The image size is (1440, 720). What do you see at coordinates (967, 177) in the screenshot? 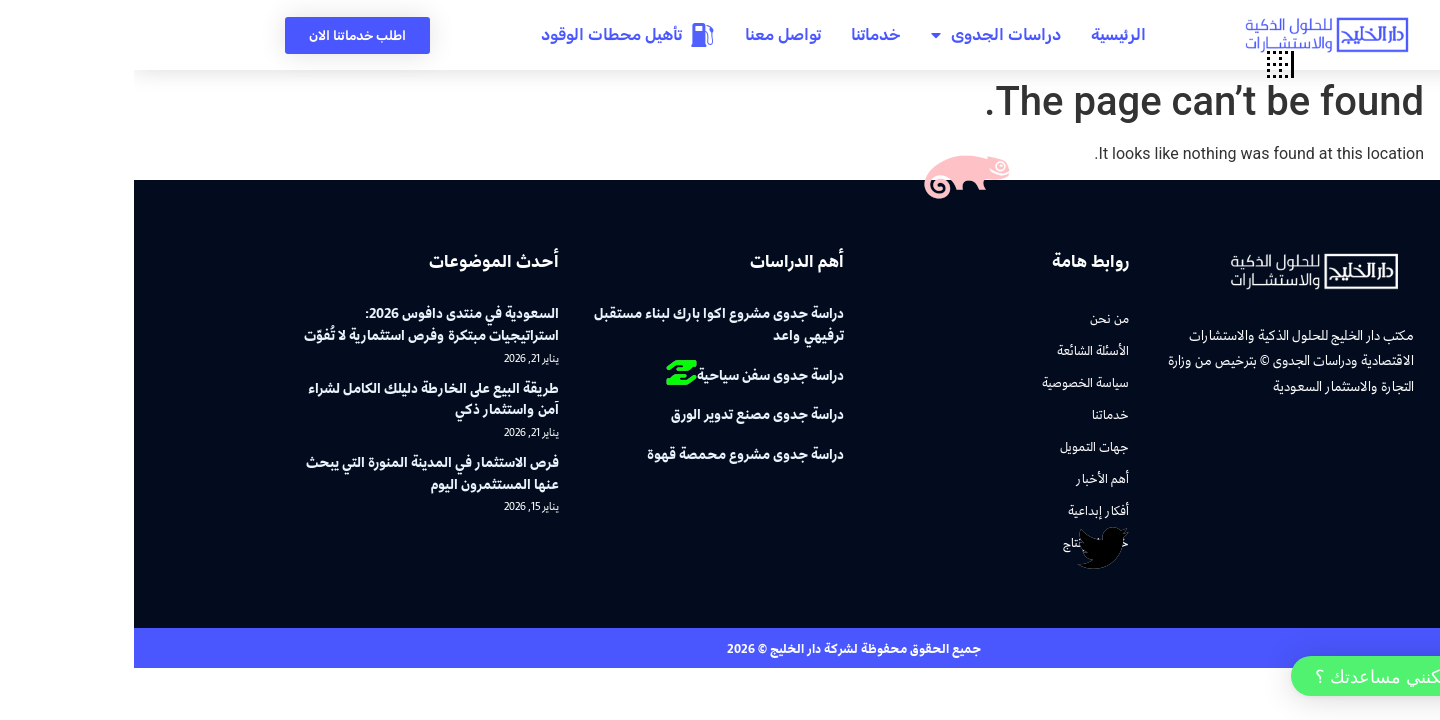
I see `openSUSE Linux distribution logo` at bounding box center [967, 177].